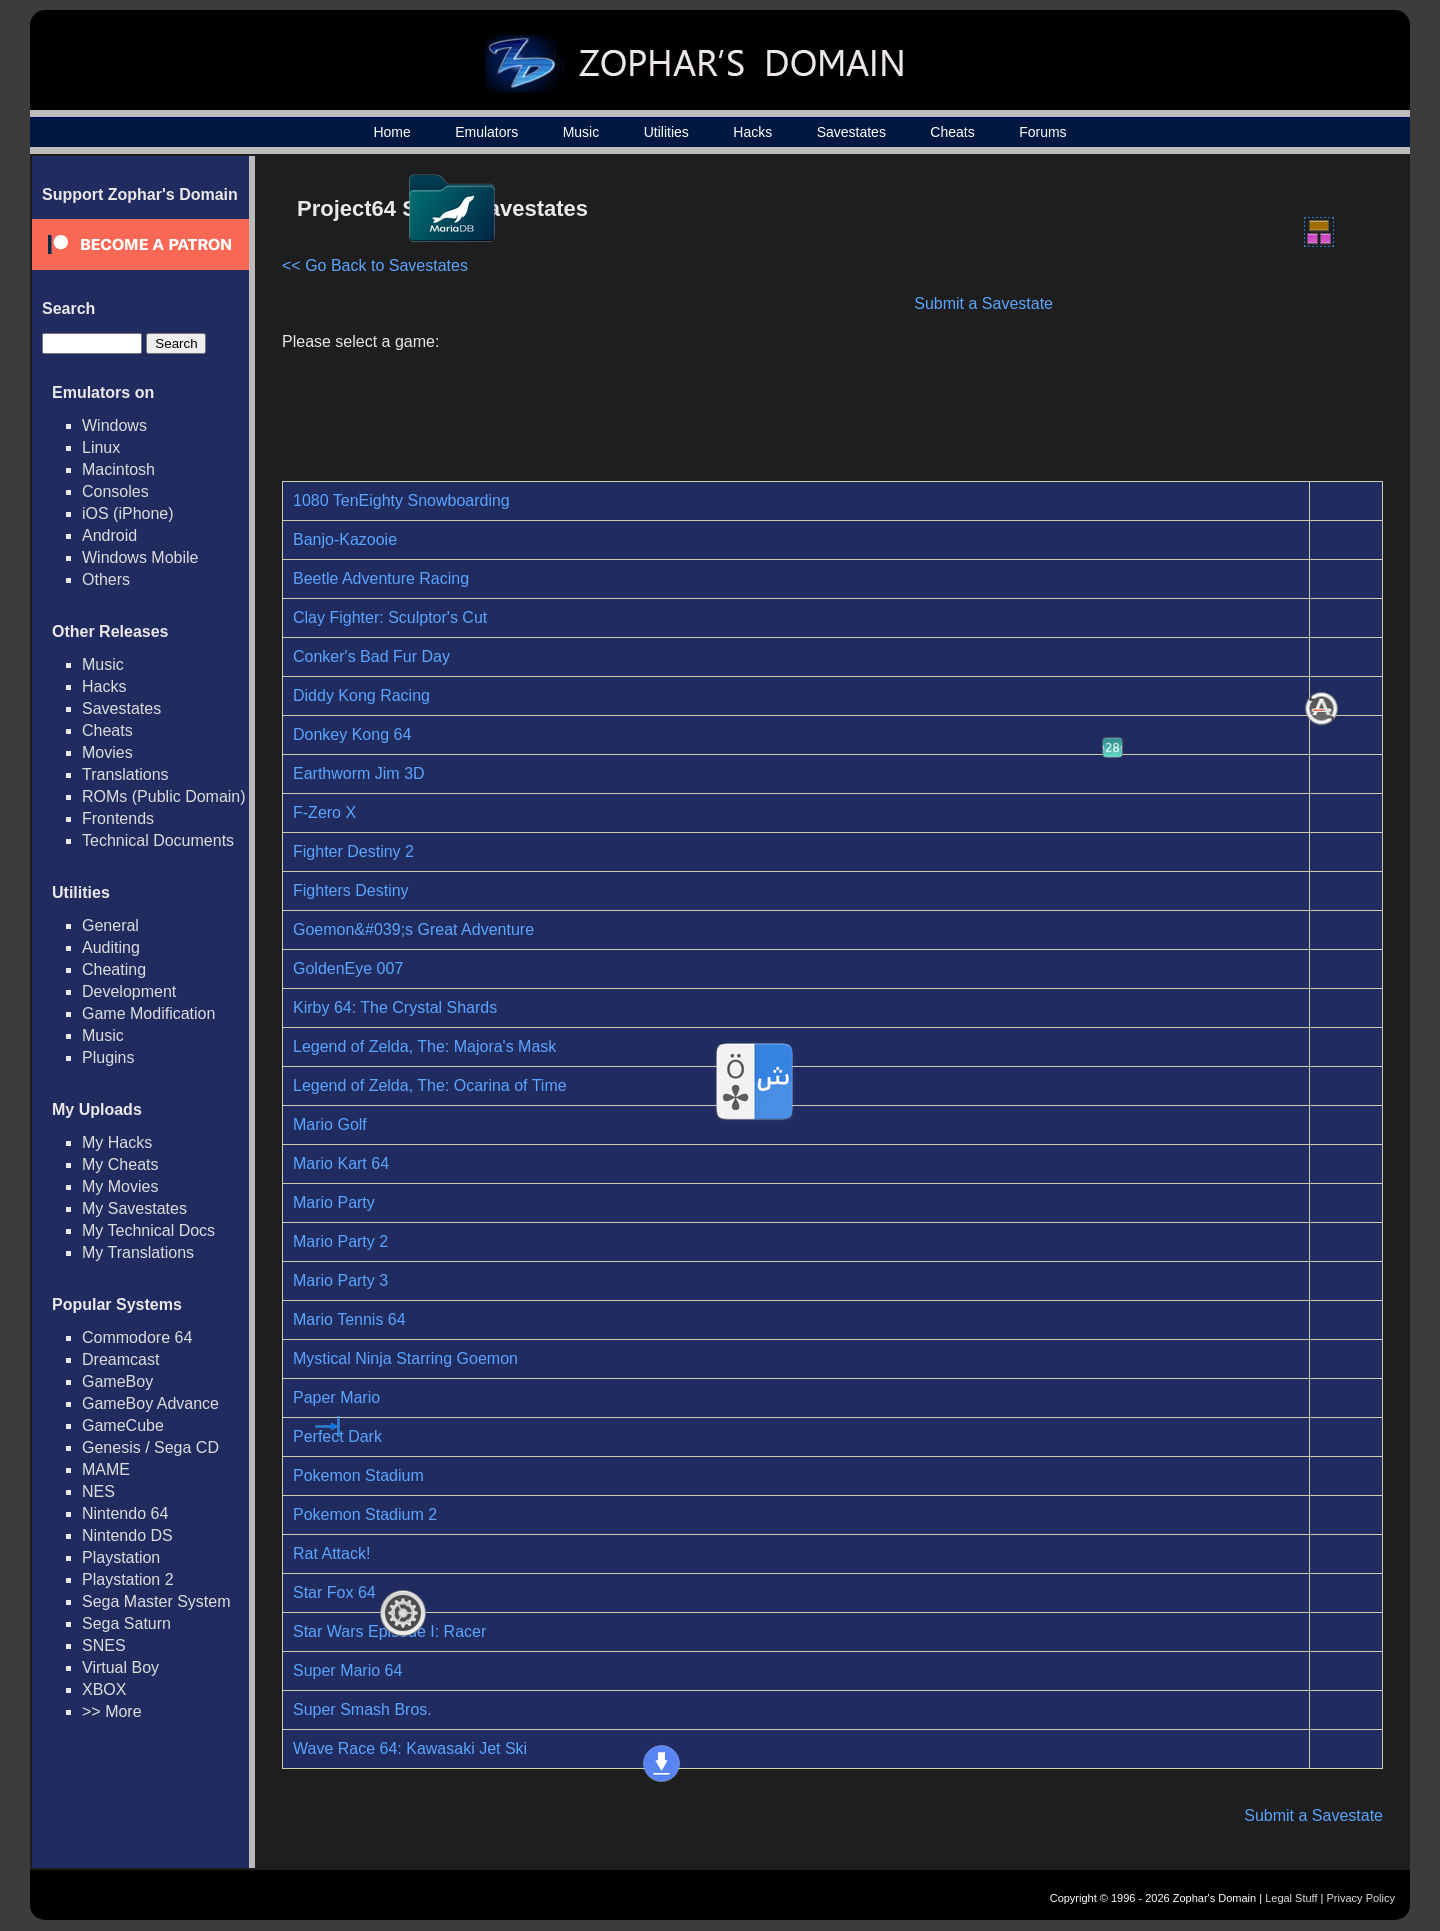 This screenshot has width=1440, height=1931. What do you see at coordinates (1112, 747) in the screenshot?
I see `open gnome calendar app` at bounding box center [1112, 747].